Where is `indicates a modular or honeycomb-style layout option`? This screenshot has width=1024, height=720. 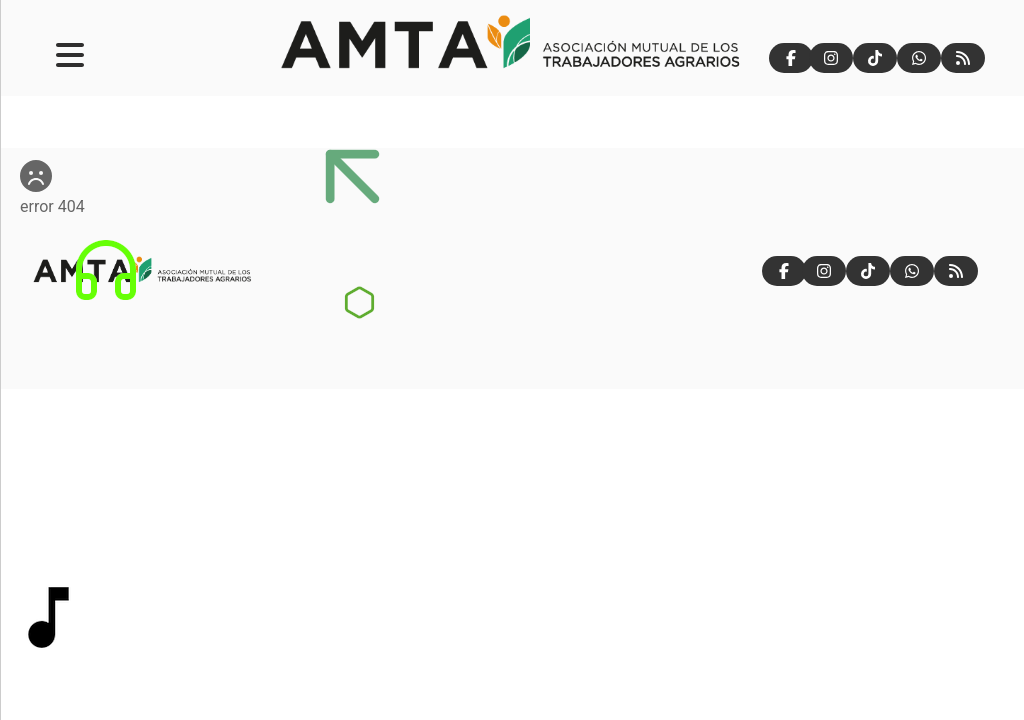 indicates a modular or honeycomb-style layout option is located at coordinates (359, 302).